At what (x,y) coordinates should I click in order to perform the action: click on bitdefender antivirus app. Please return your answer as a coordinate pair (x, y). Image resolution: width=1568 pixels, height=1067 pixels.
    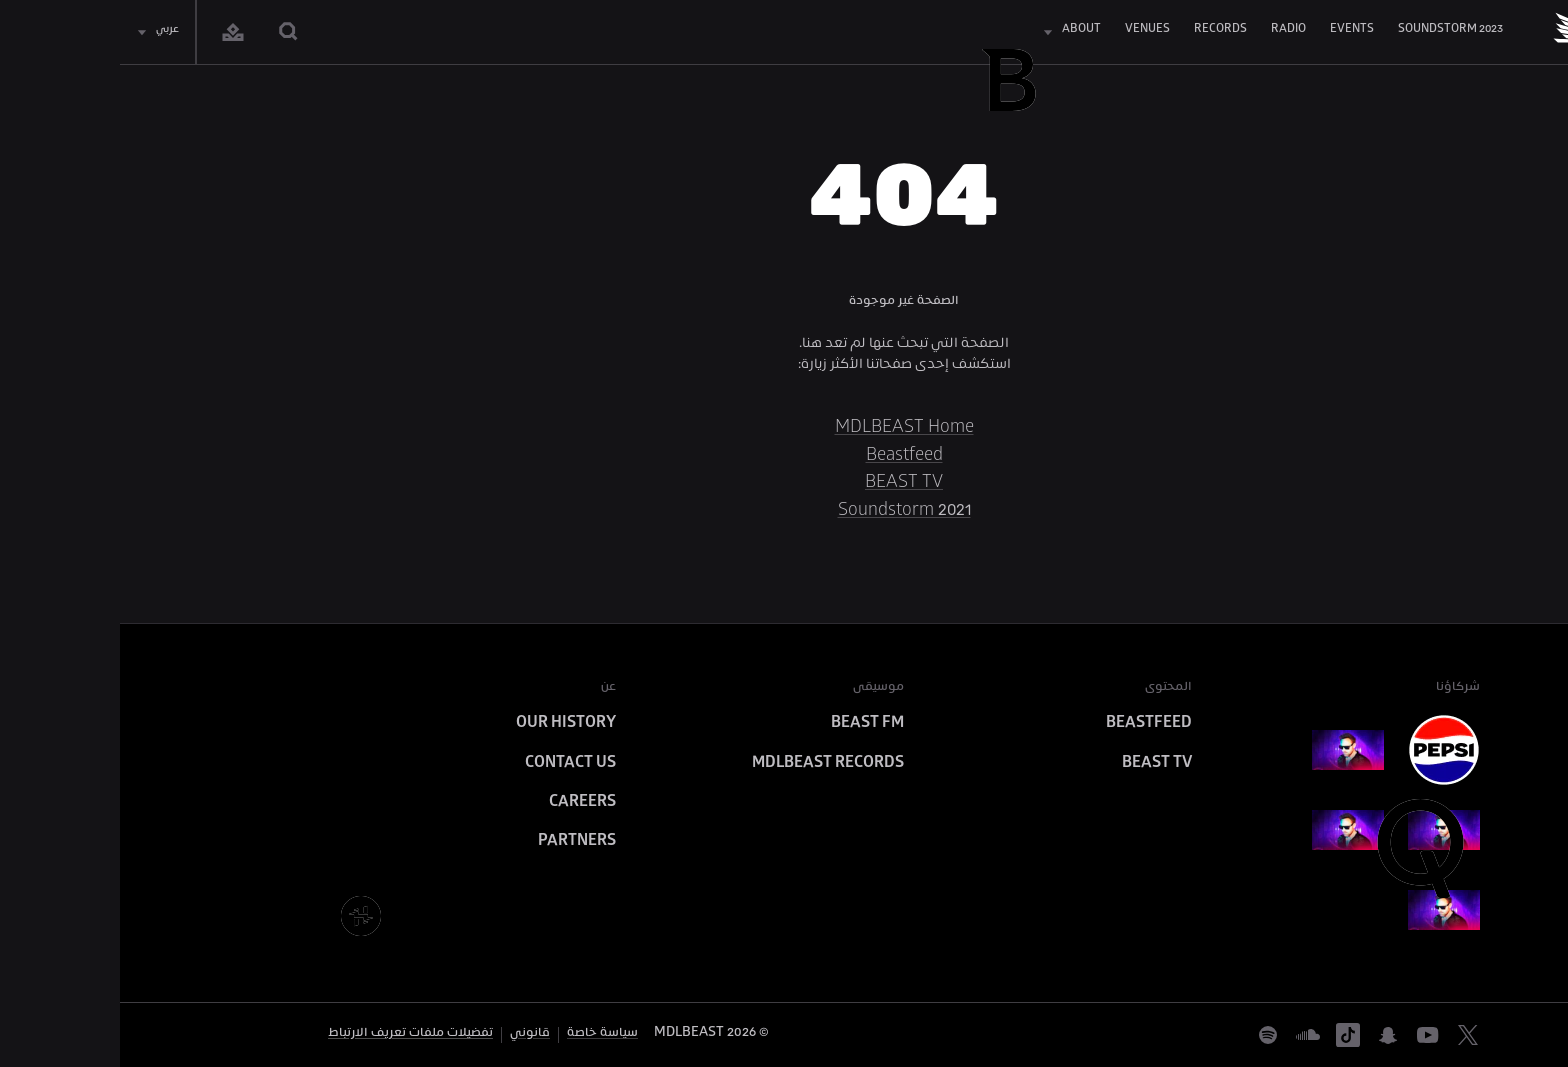
    Looking at the image, I should click on (1009, 80).